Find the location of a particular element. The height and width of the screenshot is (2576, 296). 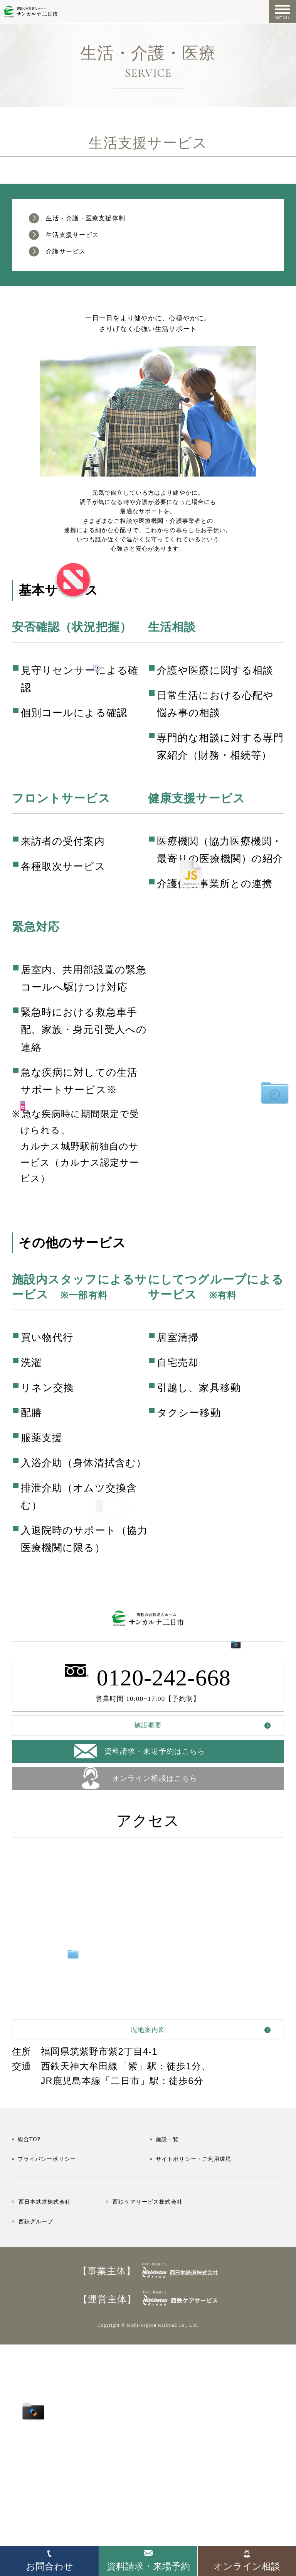

iPod nano device in pink is located at coordinates (23, 1106).